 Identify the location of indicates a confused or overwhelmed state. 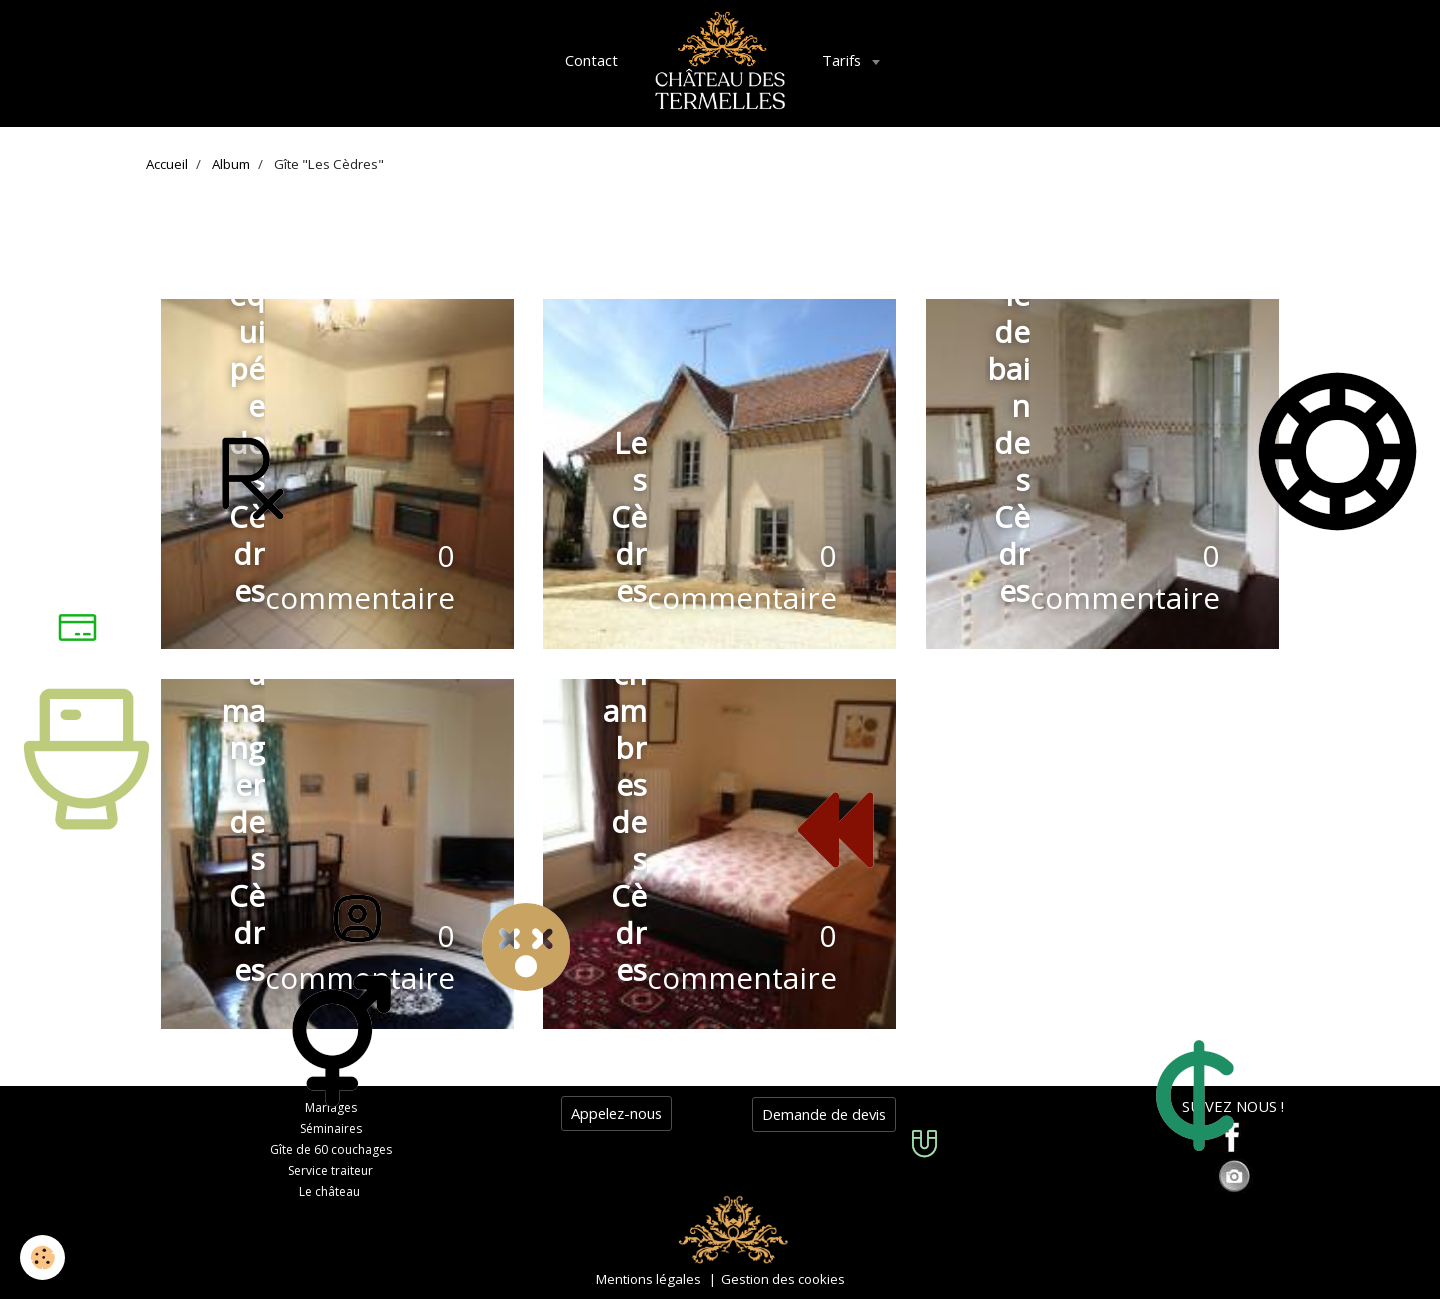
(526, 947).